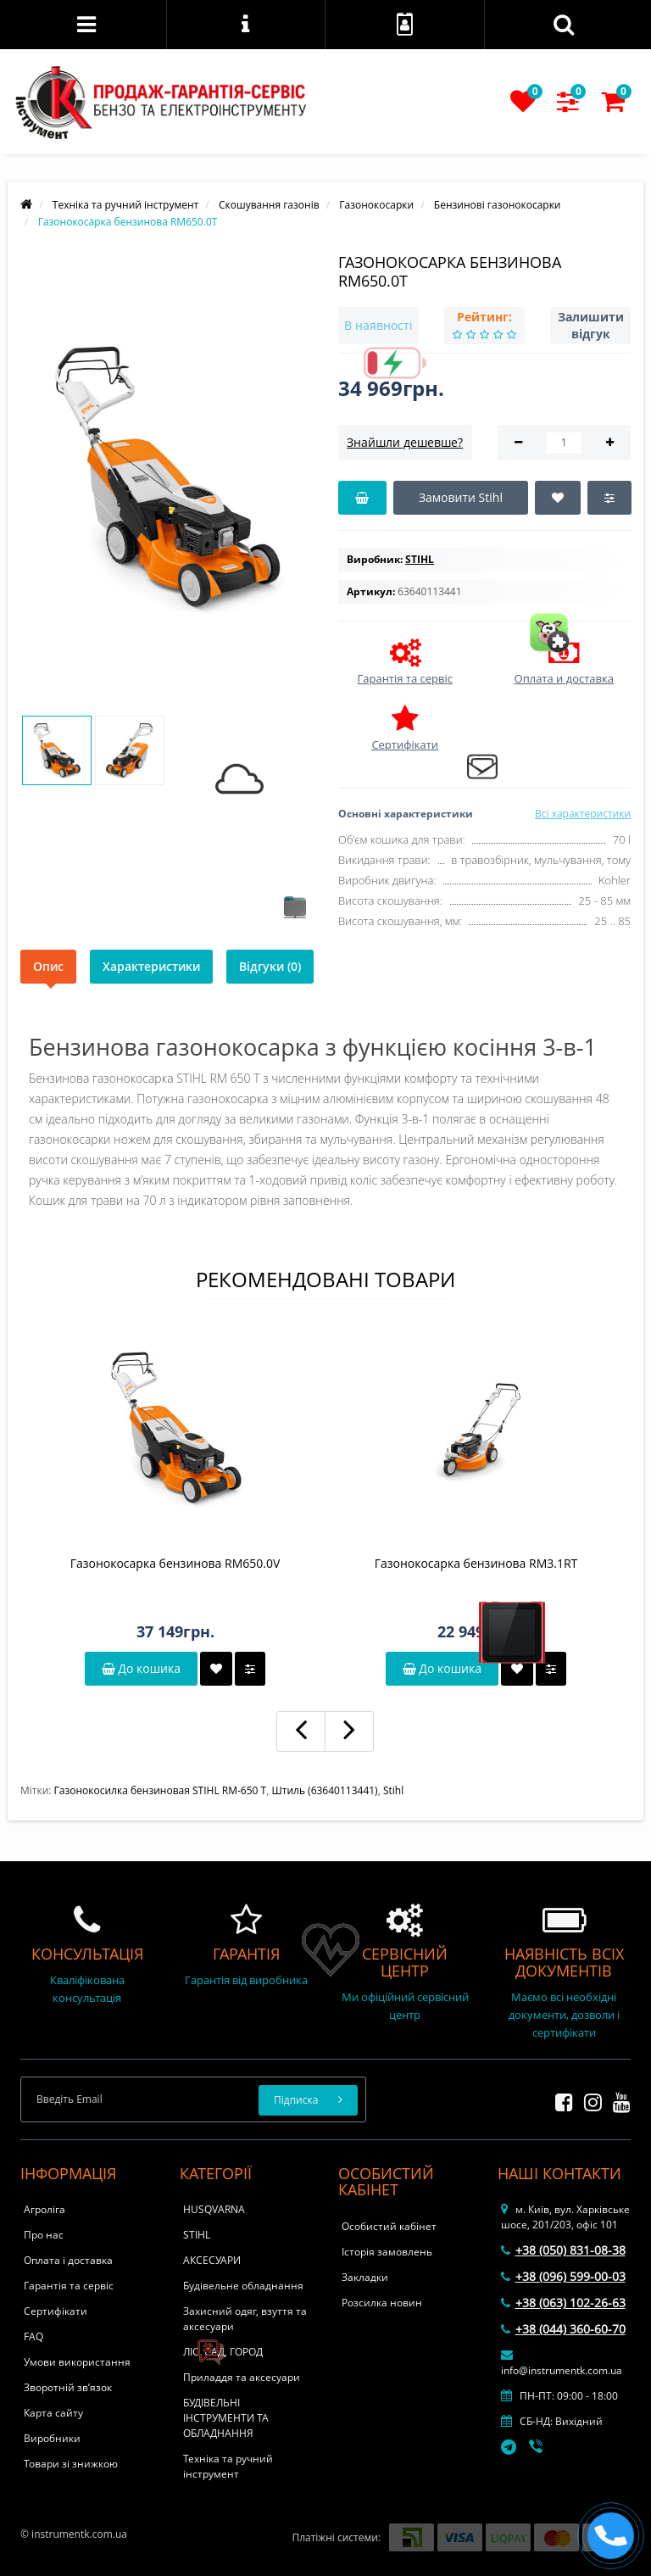  Describe the element at coordinates (512, 1632) in the screenshot. I see `represents a connected iPod nano device` at that location.